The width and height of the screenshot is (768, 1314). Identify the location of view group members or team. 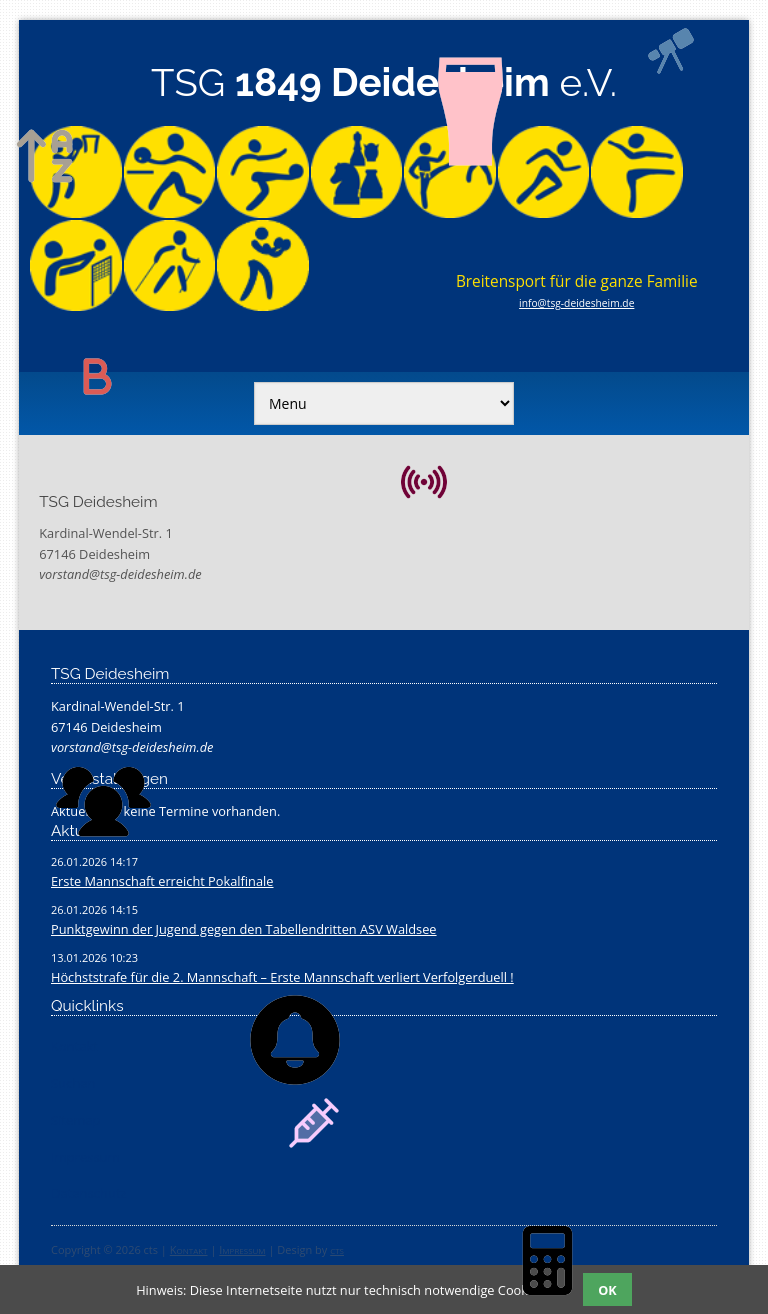
(103, 798).